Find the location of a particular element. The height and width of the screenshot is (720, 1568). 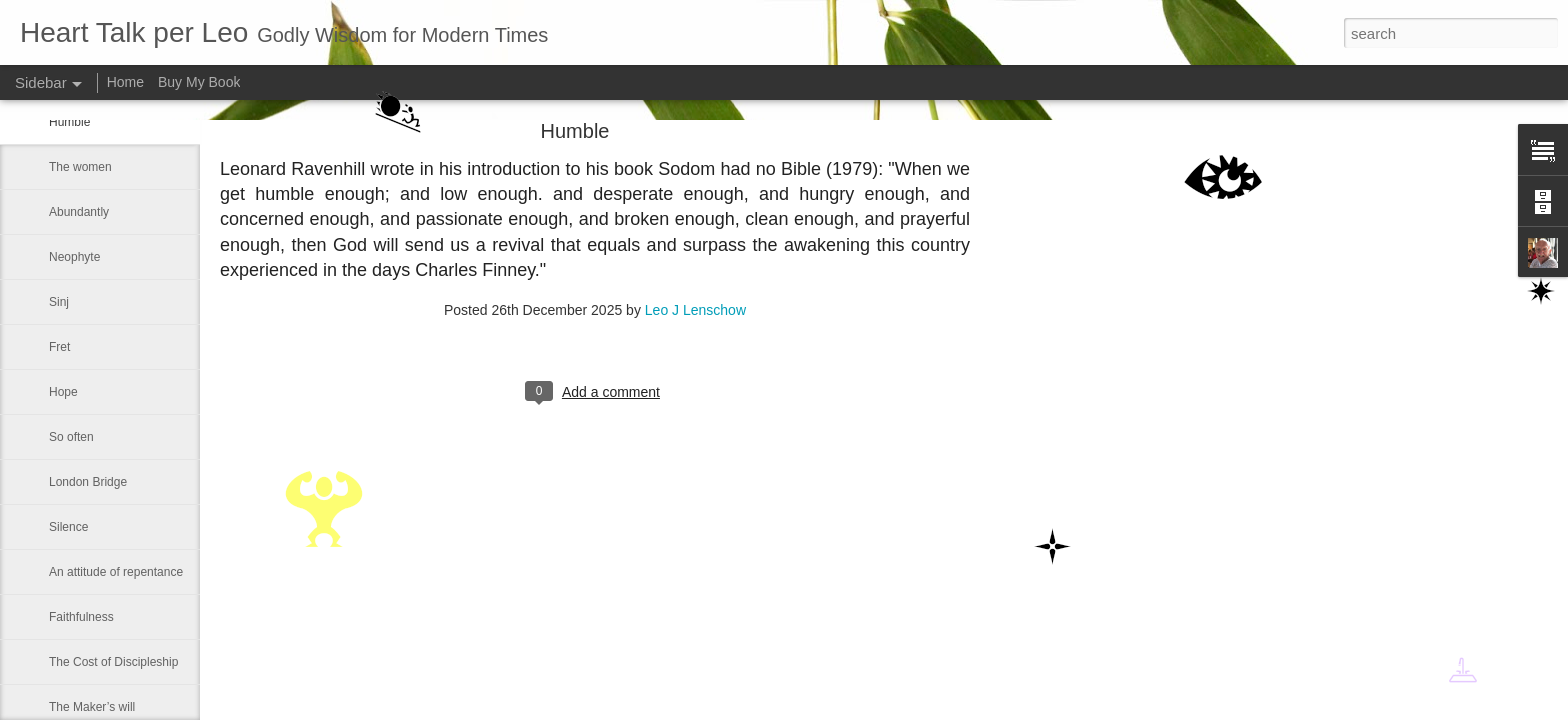

navigate using compass or directional guide is located at coordinates (1541, 291).